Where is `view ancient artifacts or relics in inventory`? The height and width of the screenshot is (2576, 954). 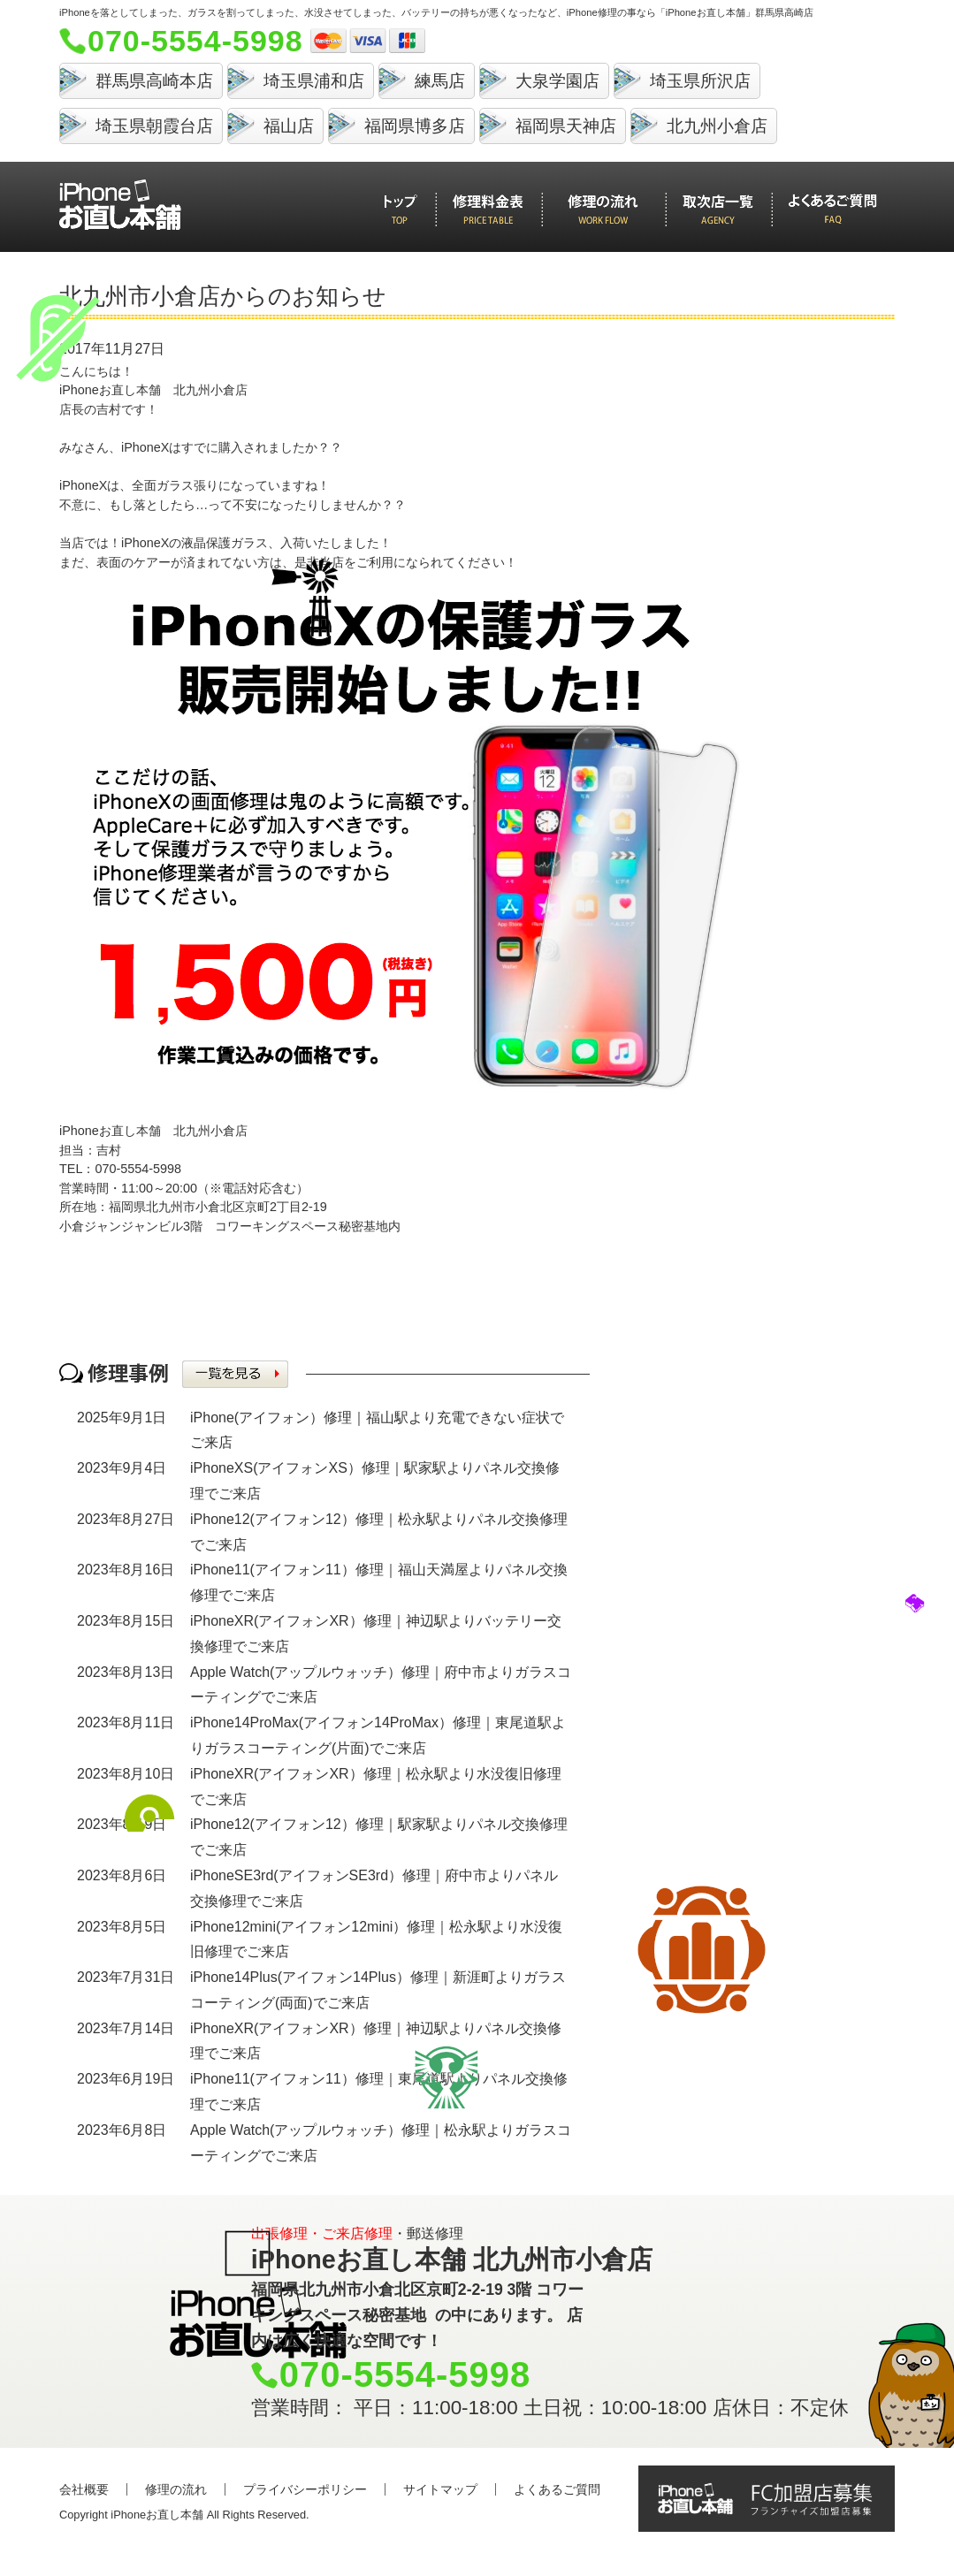
view ancient artifacts or relics in inventory is located at coordinates (914, 1603).